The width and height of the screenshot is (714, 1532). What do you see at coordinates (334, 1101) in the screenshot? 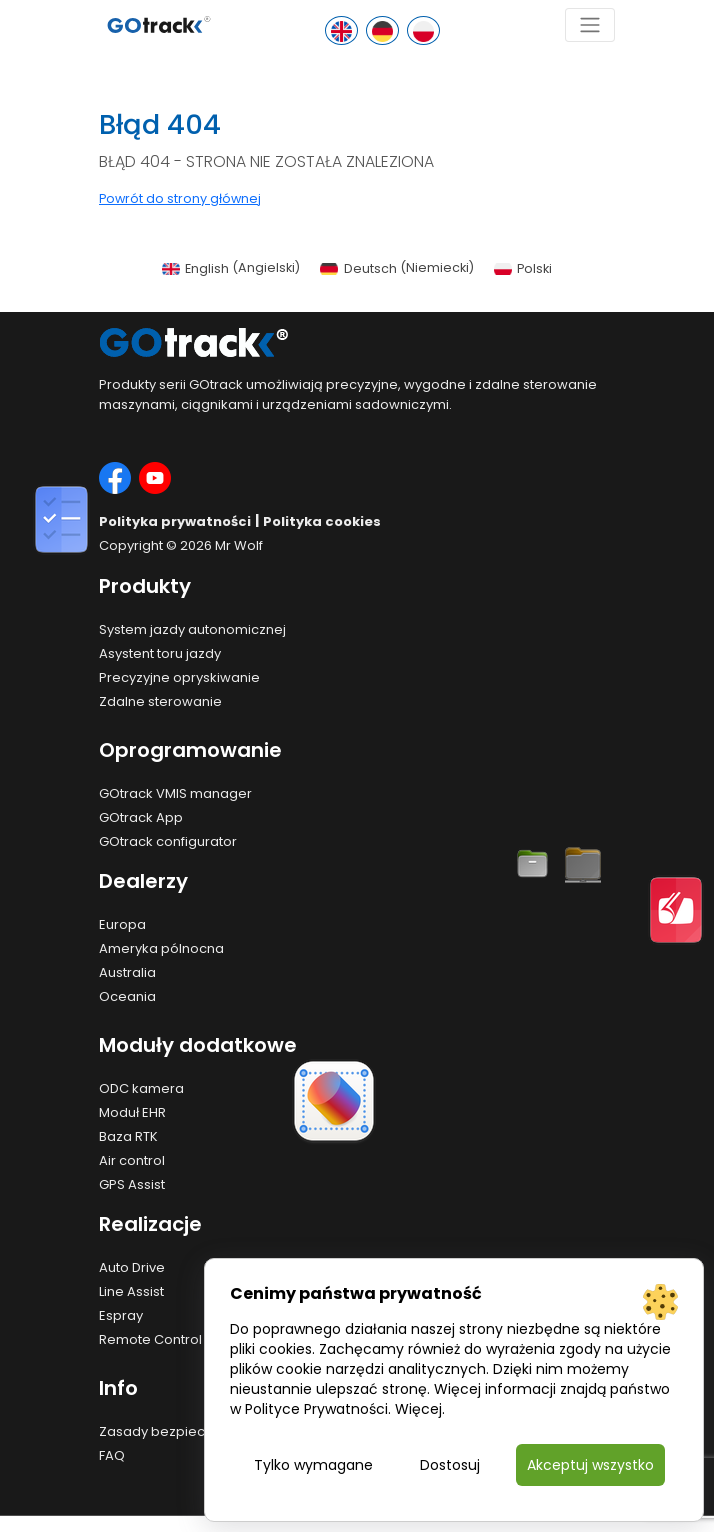
I see `open exhibit app for 3d model viewing` at bounding box center [334, 1101].